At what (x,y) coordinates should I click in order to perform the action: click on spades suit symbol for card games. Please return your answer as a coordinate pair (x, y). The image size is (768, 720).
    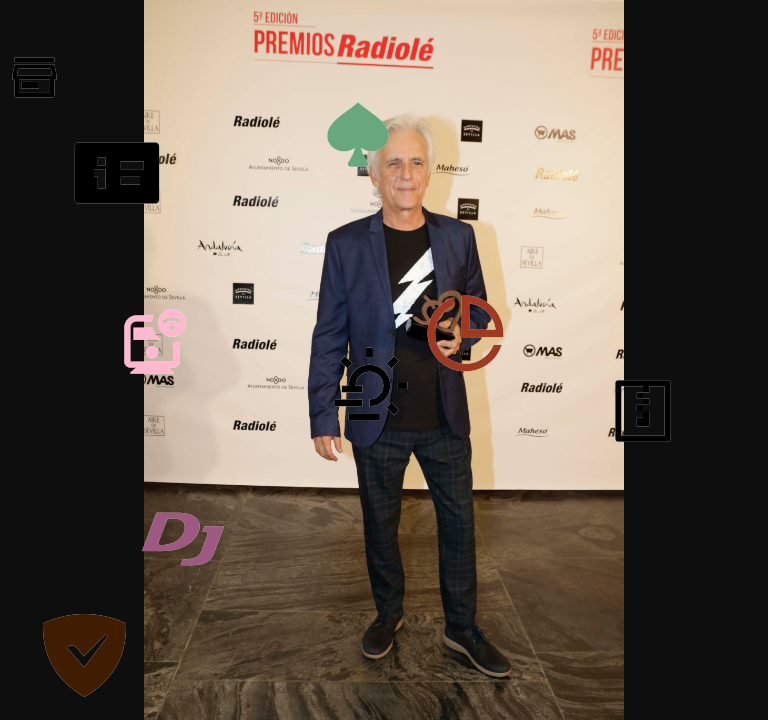
    Looking at the image, I should click on (358, 136).